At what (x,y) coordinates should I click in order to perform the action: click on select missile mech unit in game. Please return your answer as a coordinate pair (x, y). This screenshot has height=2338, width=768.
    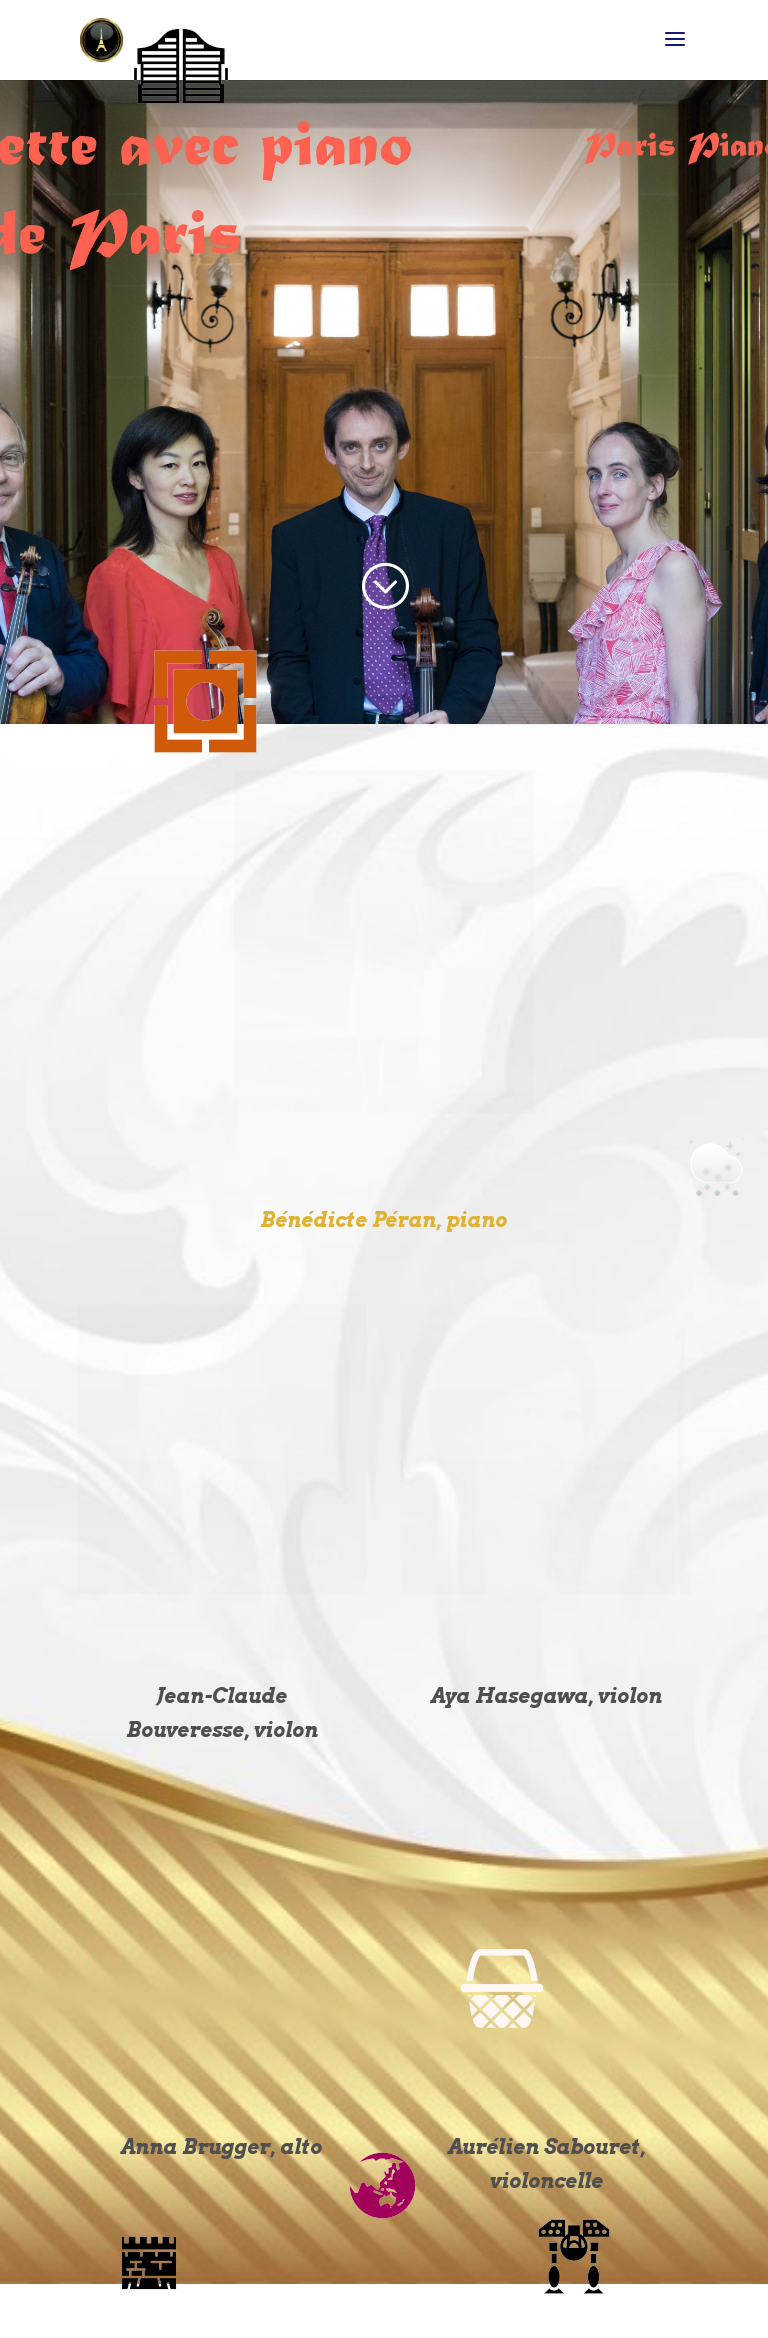
    Looking at the image, I should click on (574, 2257).